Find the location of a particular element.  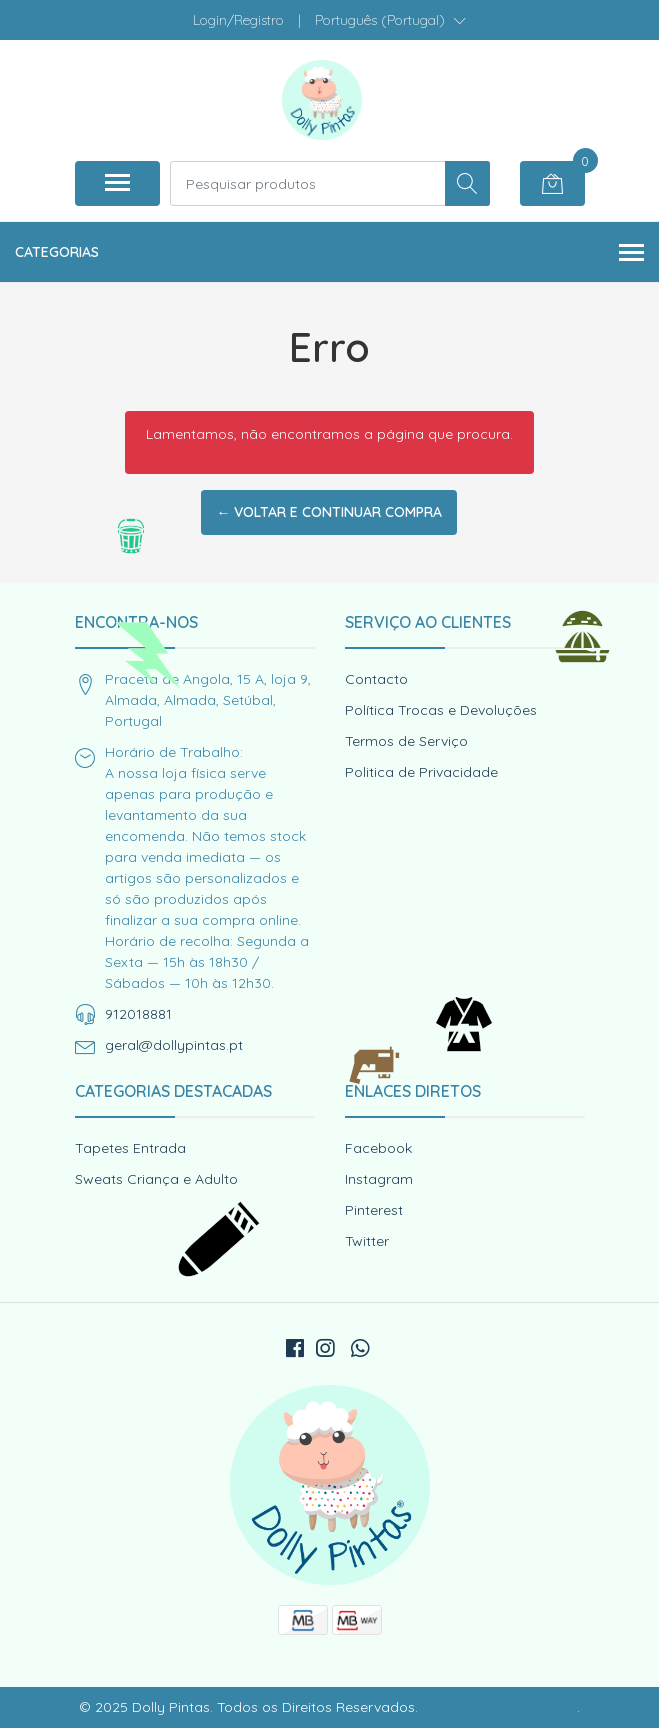

empty inventory slot for container items is located at coordinates (131, 535).